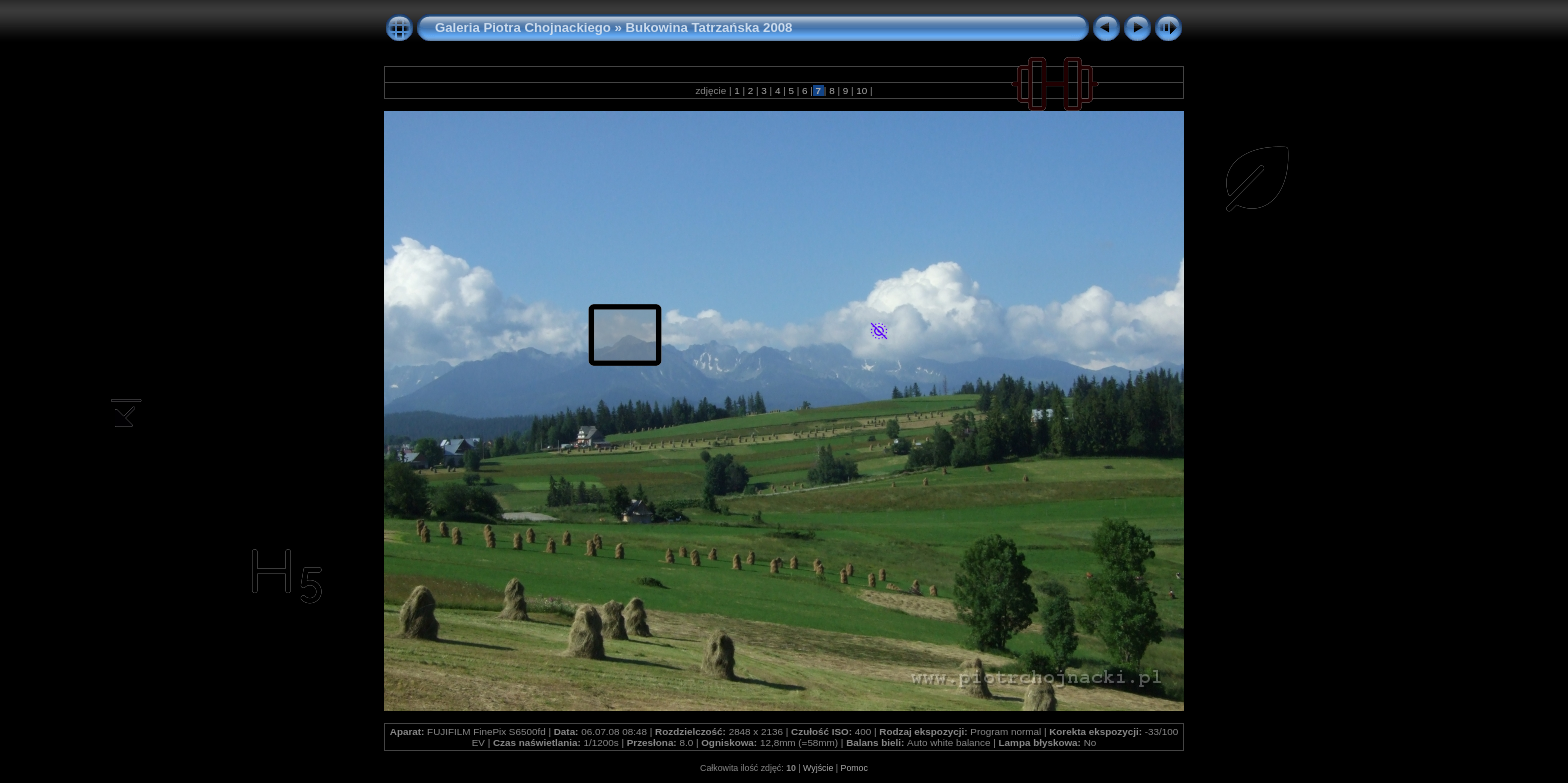 The width and height of the screenshot is (1568, 783). What do you see at coordinates (125, 413) in the screenshot?
I see `move content to bottom-left corner` at bounding box center [125, 413].